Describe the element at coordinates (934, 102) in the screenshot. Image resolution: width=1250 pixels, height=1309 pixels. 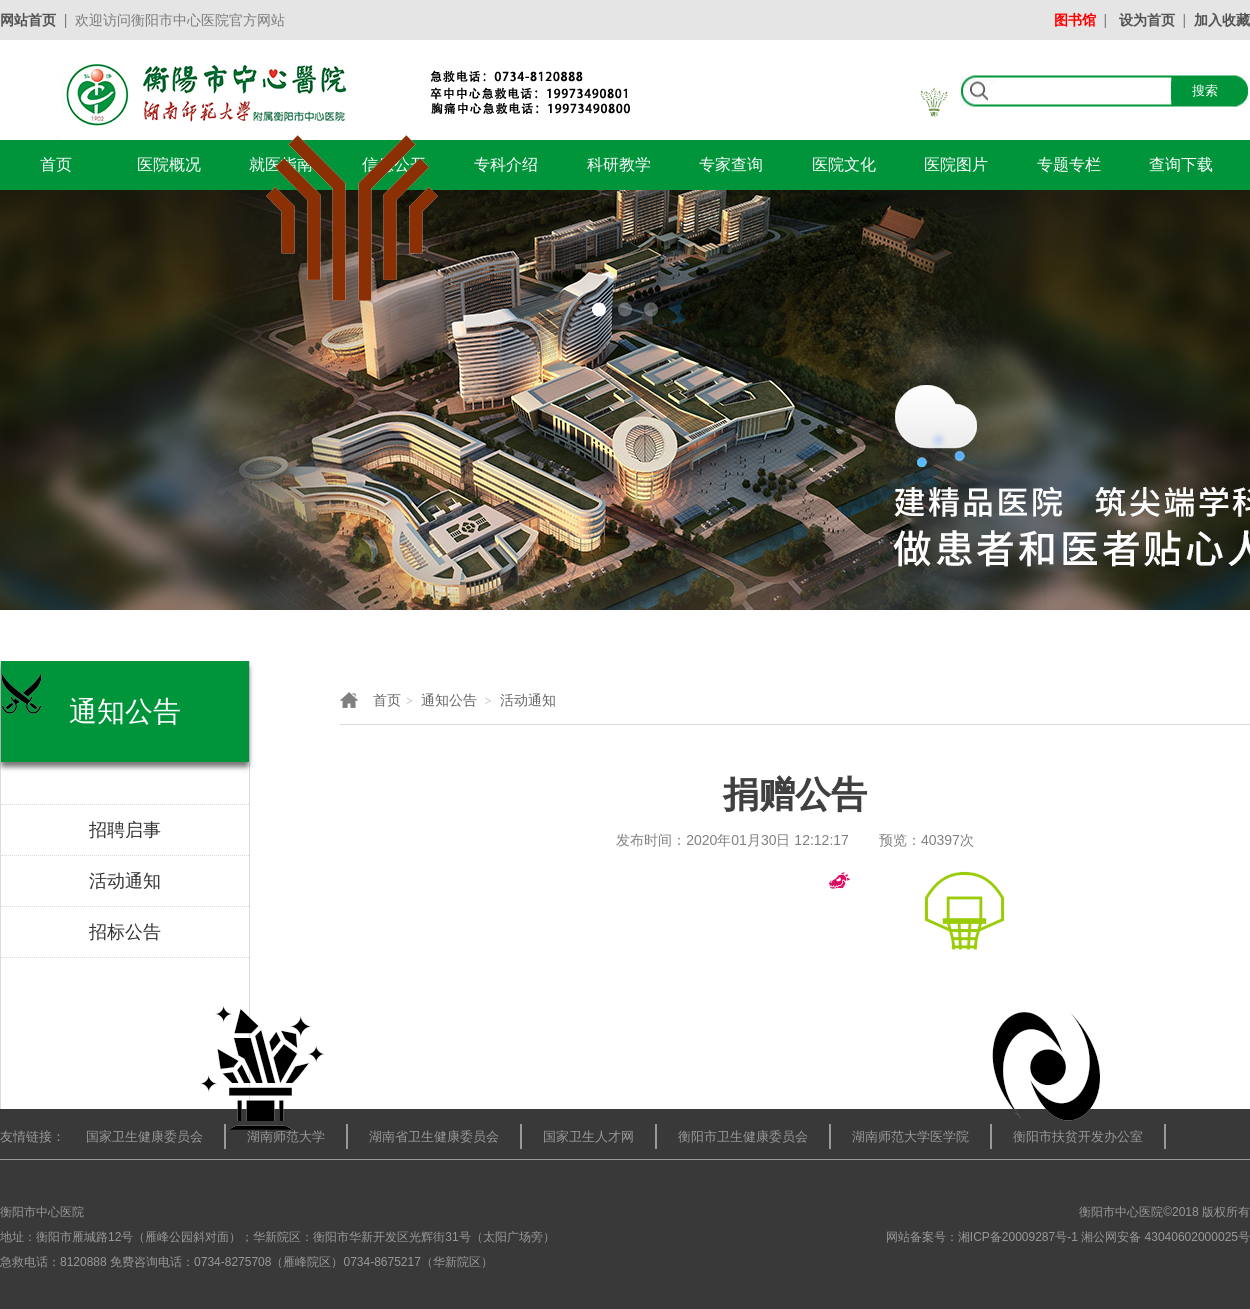
I see `represents farming or agriculture in a game interface` at that location.